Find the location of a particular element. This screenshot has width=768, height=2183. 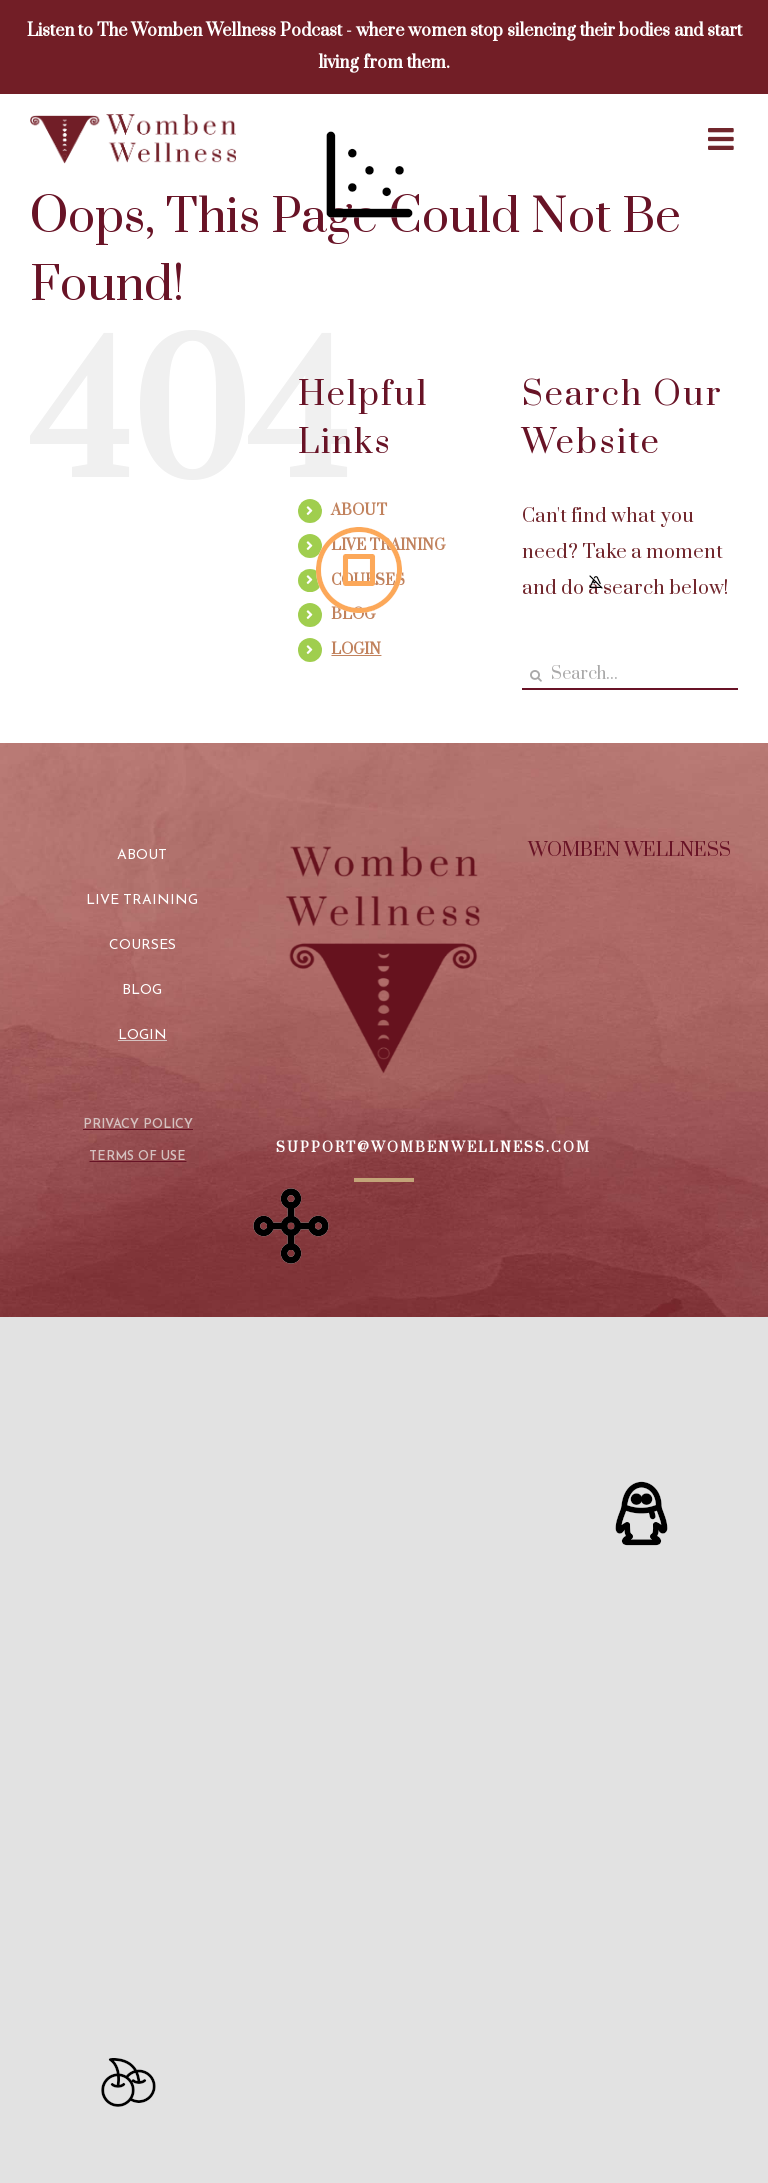

indicates fruit or produce category is located at coordinates (127, 2082).